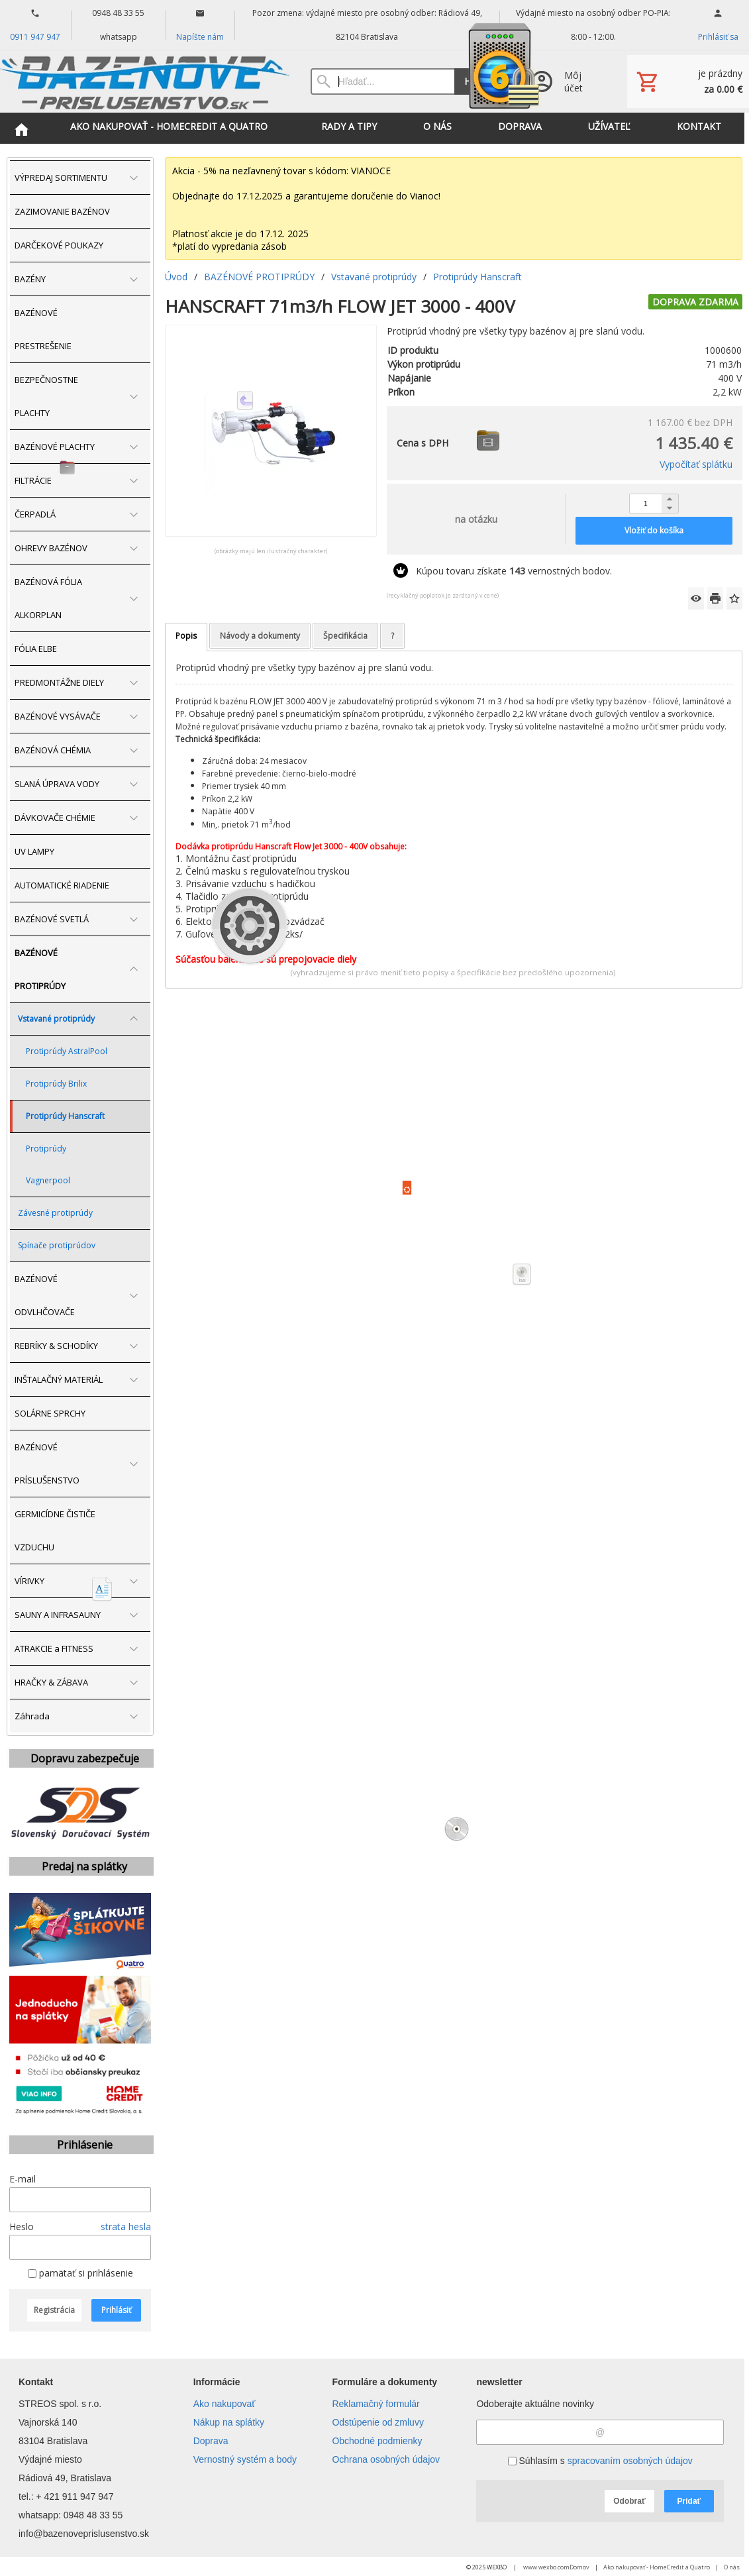 The width and height of the screenshot is (749, 2576). What do you see at coordinates (407, 1187) in the screenshot?
I see `open the ubuntu system menu` at bounding box center [407, 1187].